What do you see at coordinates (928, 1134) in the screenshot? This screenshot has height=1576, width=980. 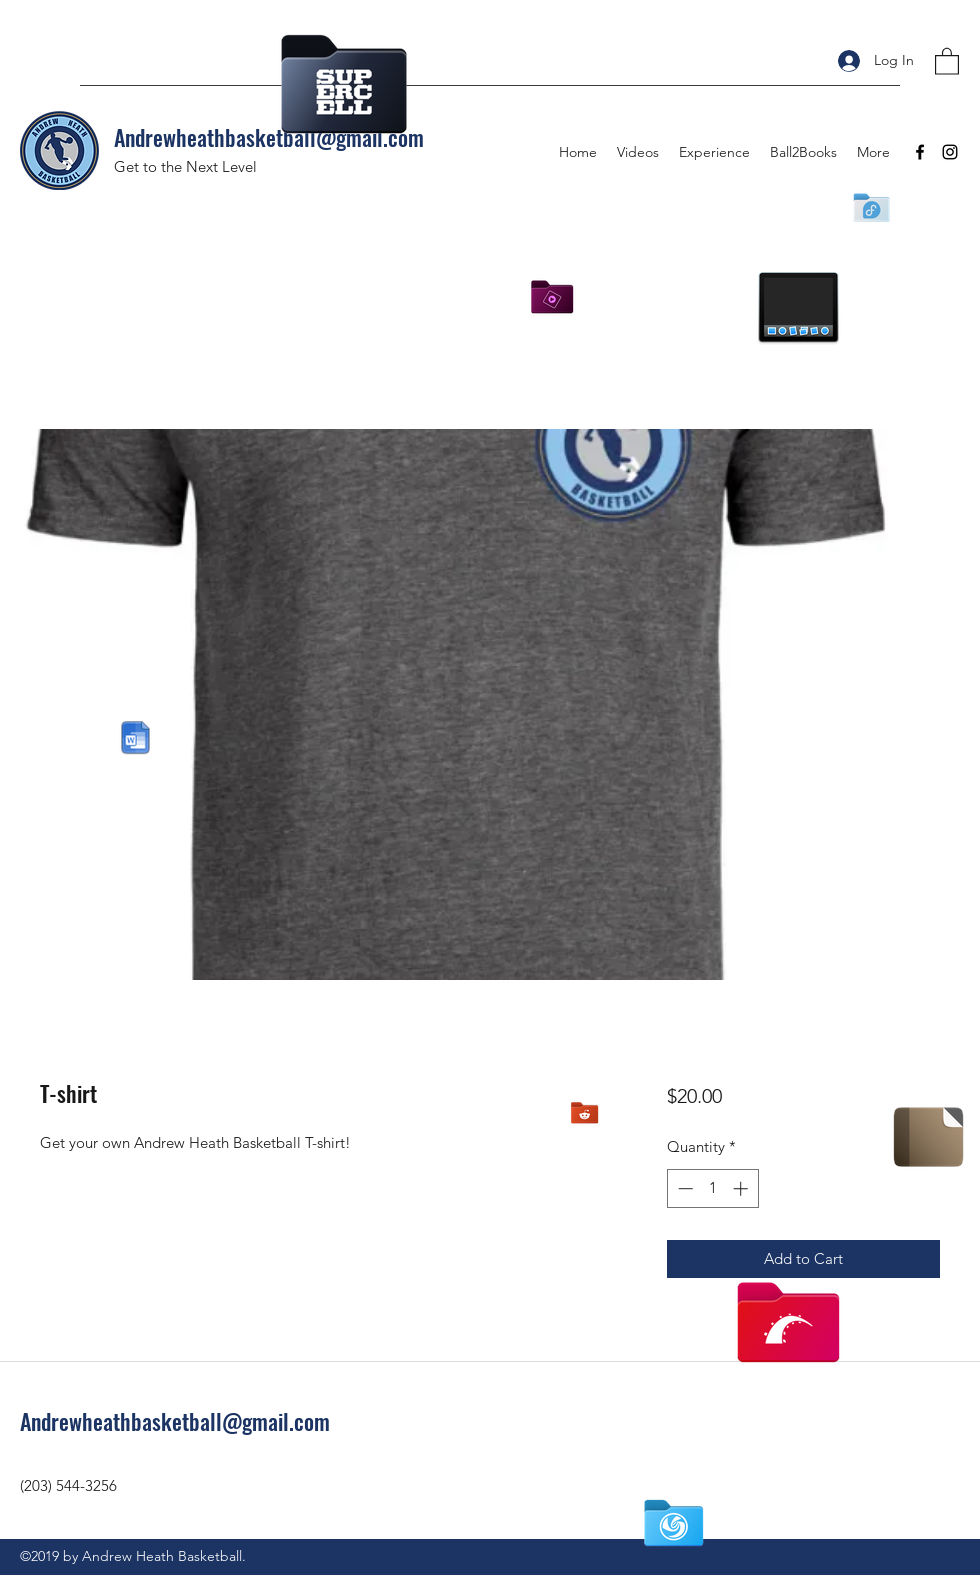 I see `change desktop wallpaper settings` at bounding box center [928, 1134].